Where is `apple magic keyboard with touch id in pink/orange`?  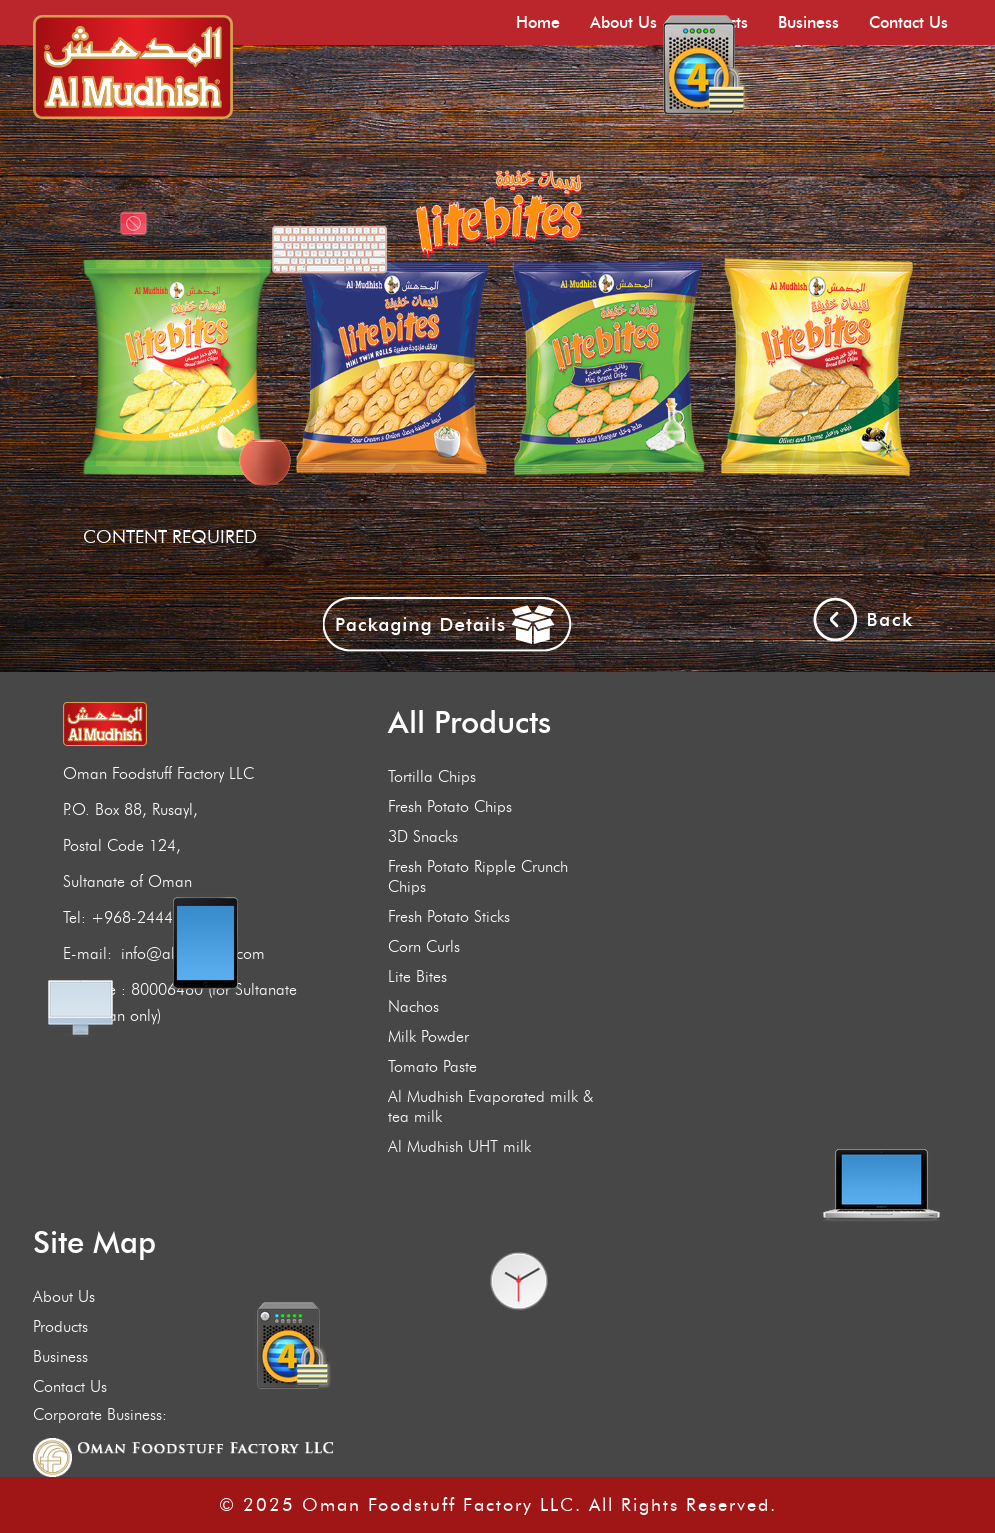 apple magic keyboard with touch id in pink/orange is located at coordinates (329, 249).